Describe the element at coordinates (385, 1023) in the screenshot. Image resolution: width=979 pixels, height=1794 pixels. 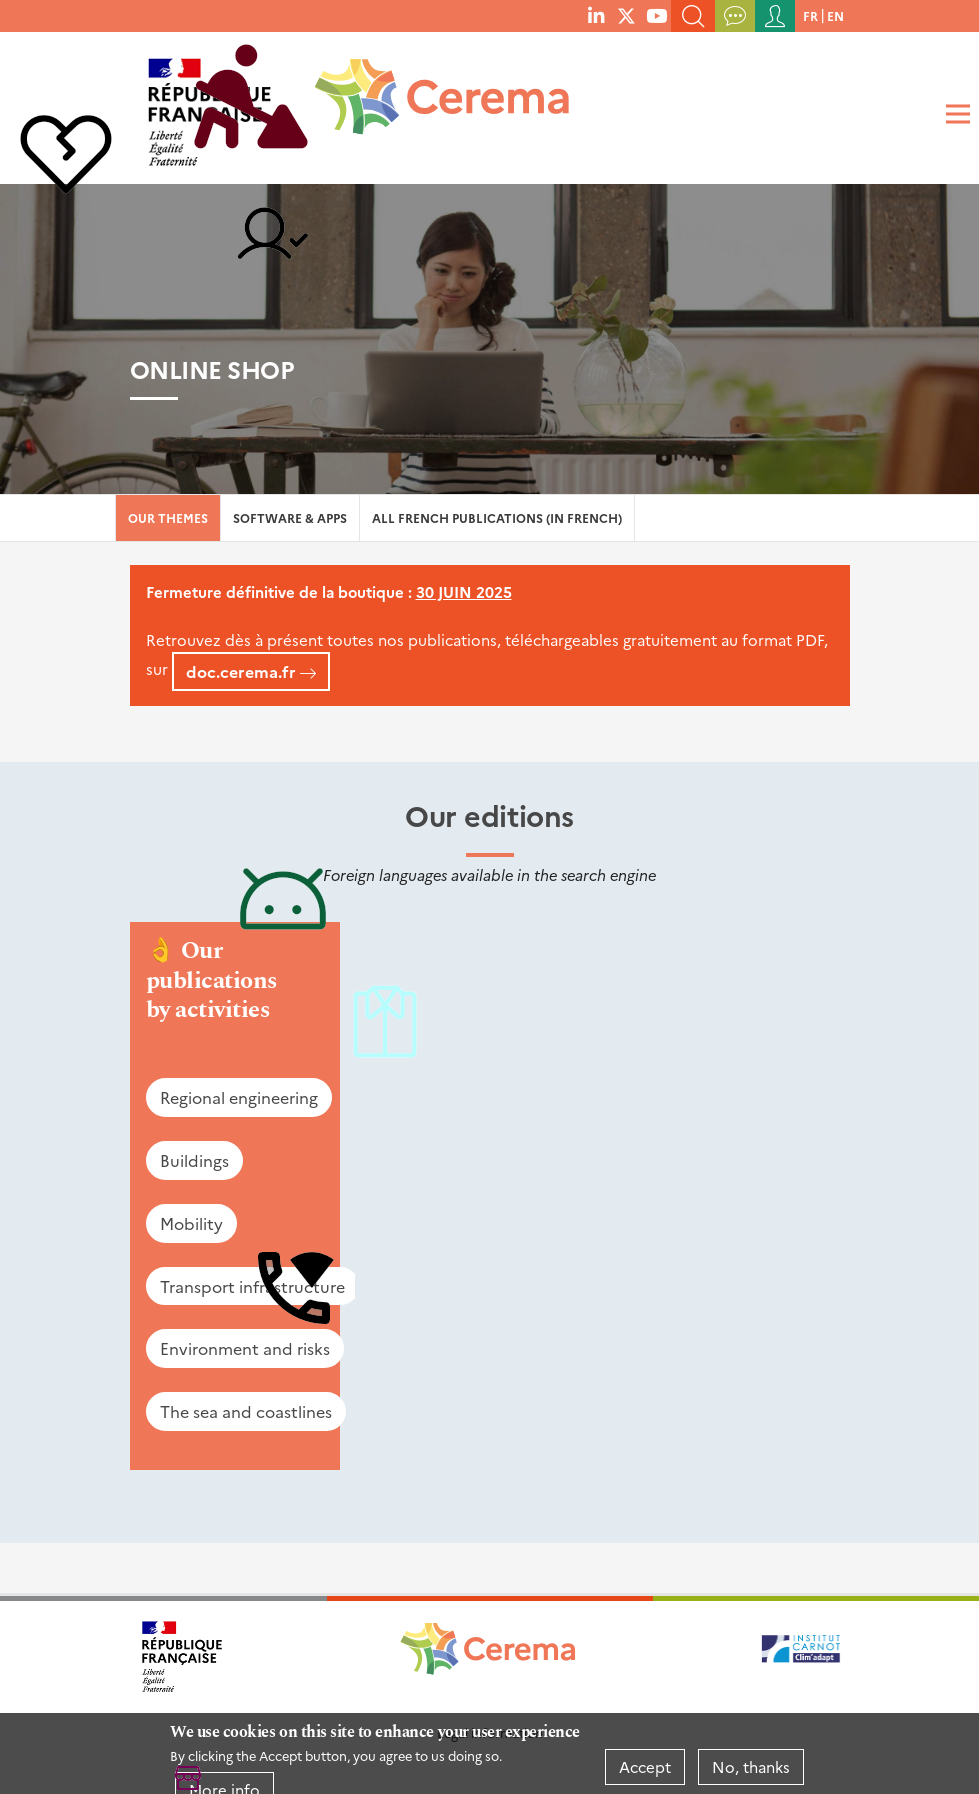
I see `view folded laundry or clothing items` at that location.